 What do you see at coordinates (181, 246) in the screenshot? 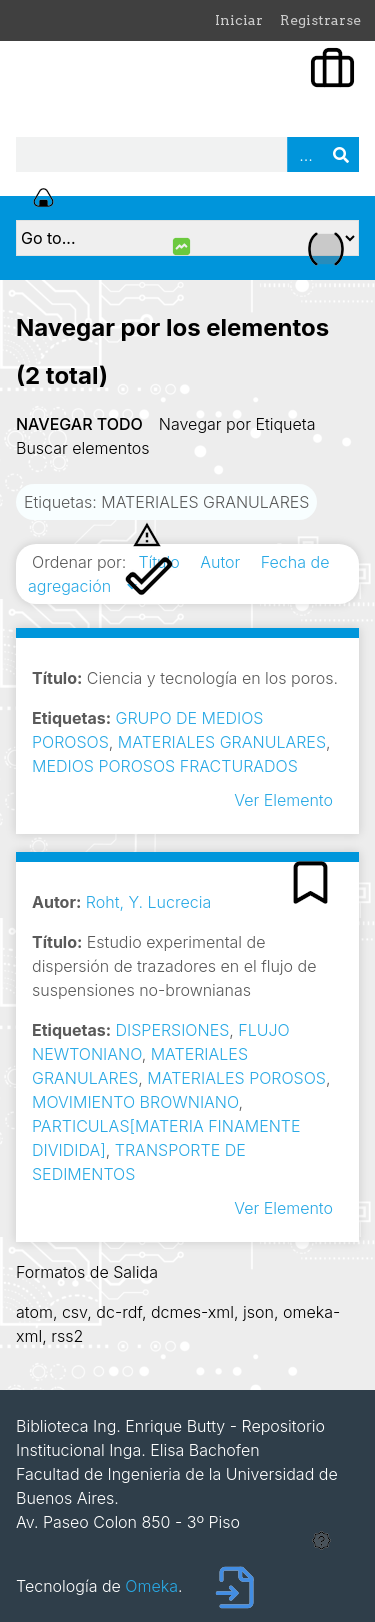
I see `view analytics or statistics` at bounding box center [181, 246].